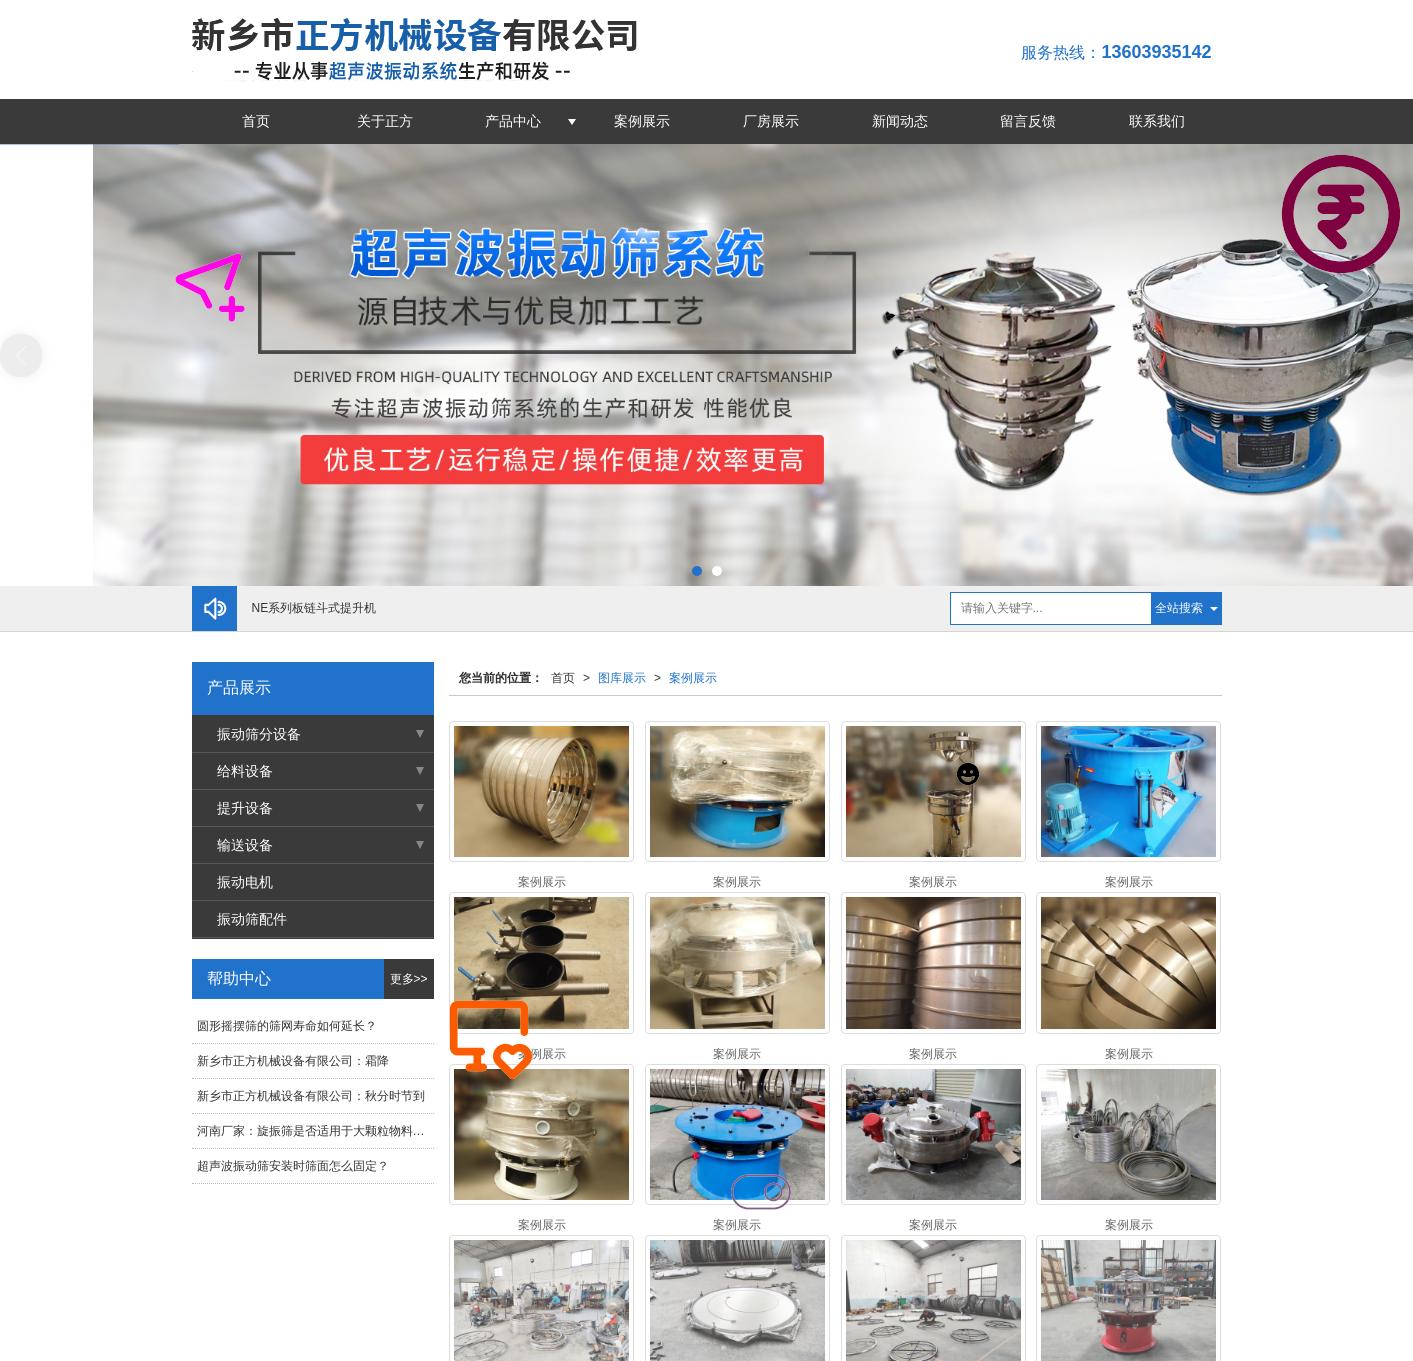  Describe the element at coordinates (761, 1192) in the screenshot. I see `toggle switch in the on position` at that location.